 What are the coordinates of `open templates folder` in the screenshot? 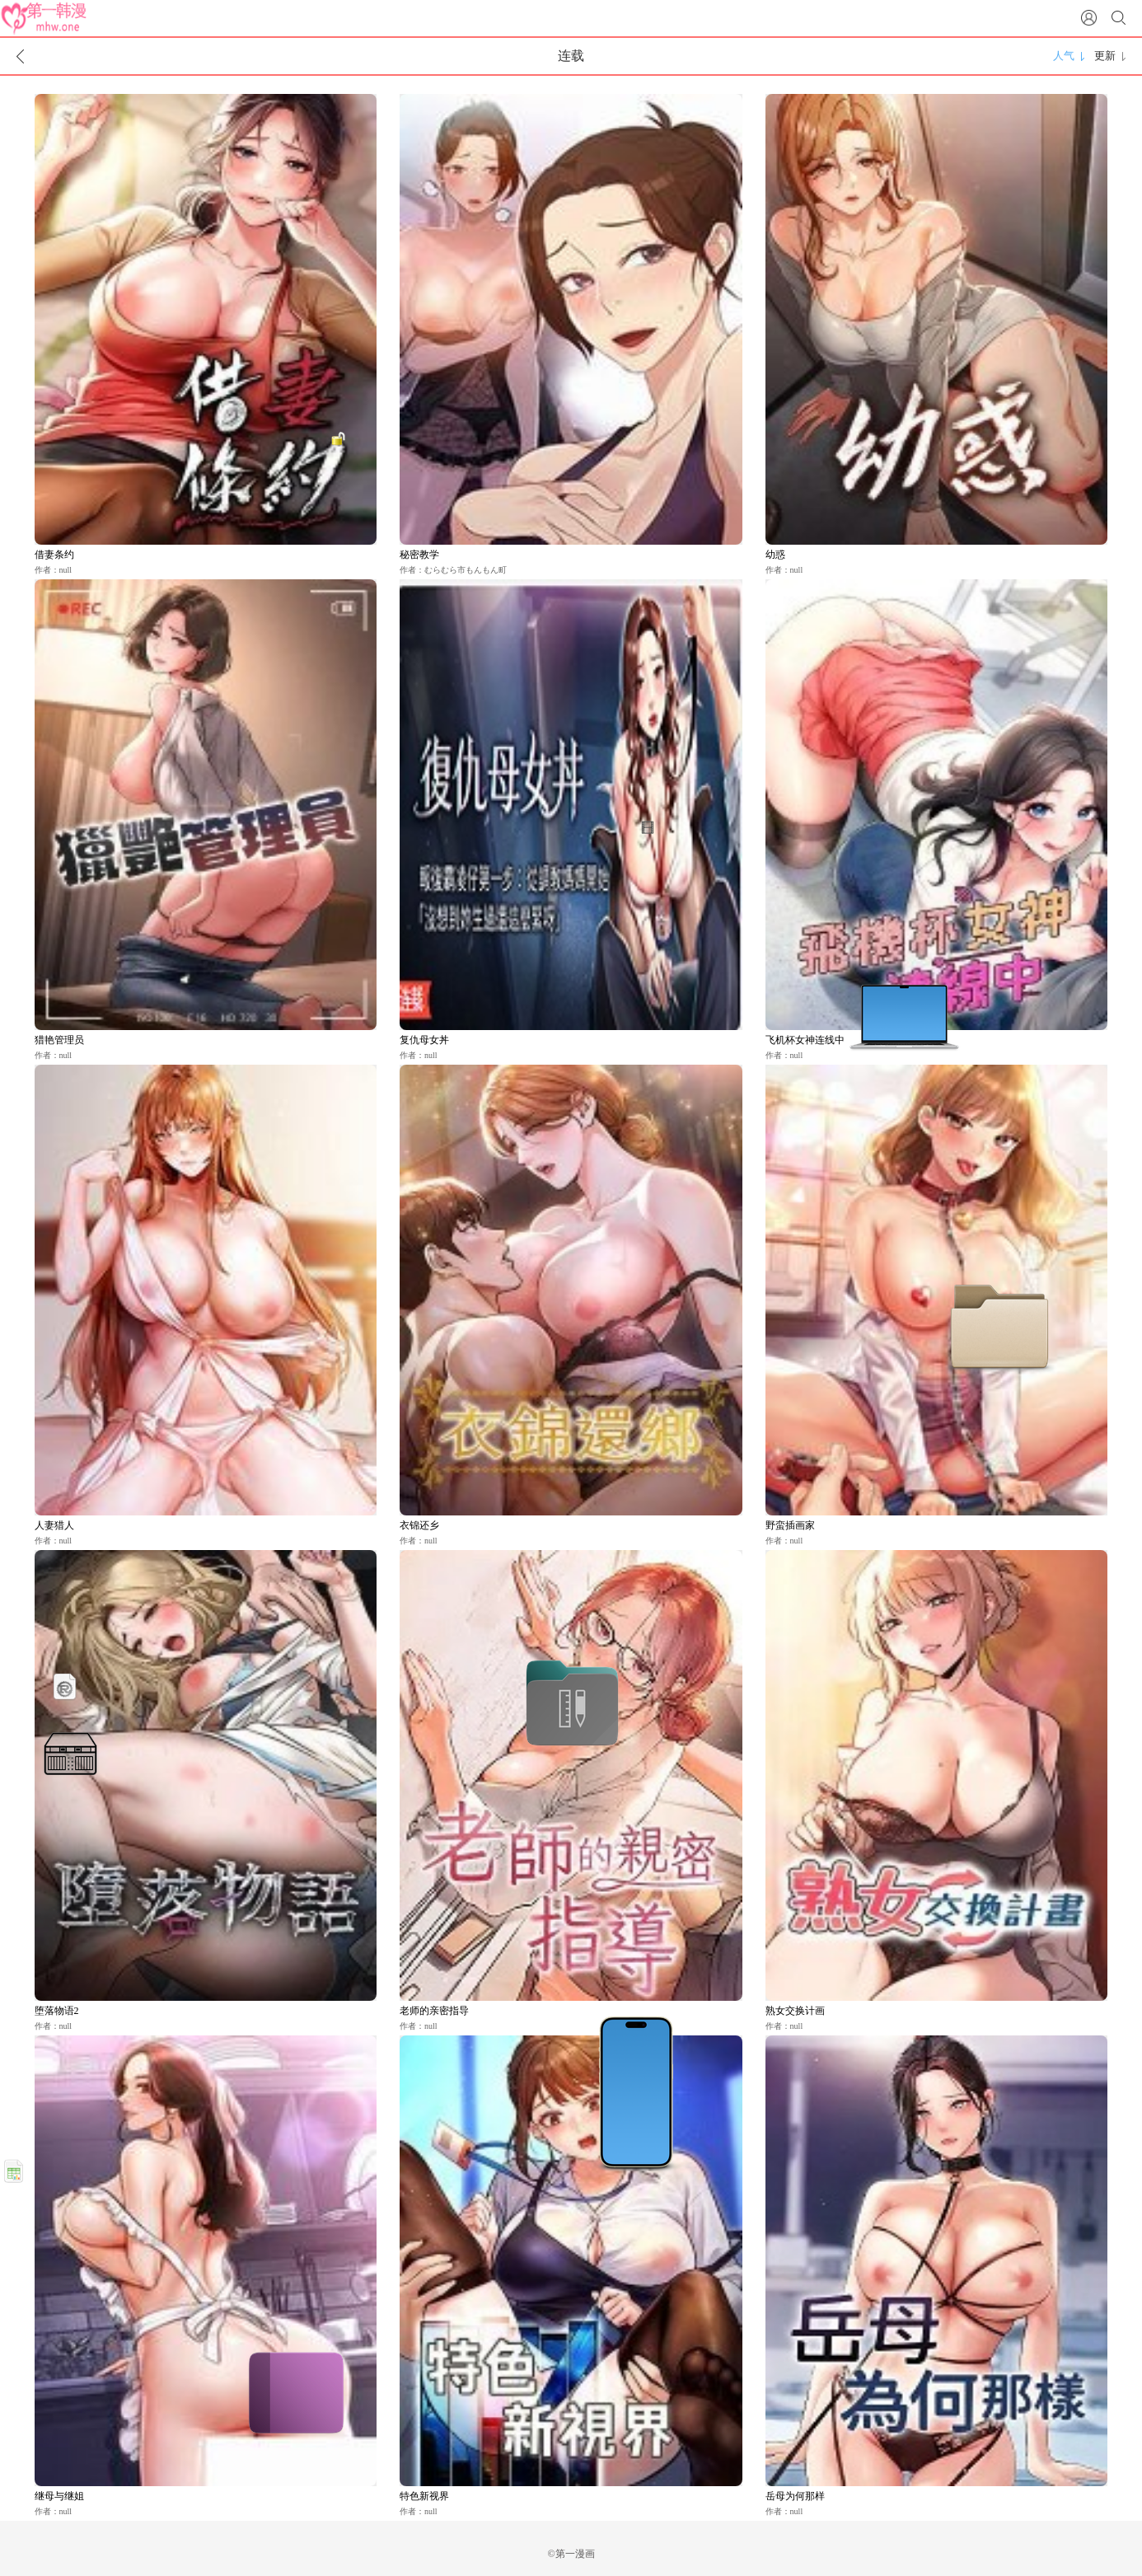 It's located at (572, 1703).